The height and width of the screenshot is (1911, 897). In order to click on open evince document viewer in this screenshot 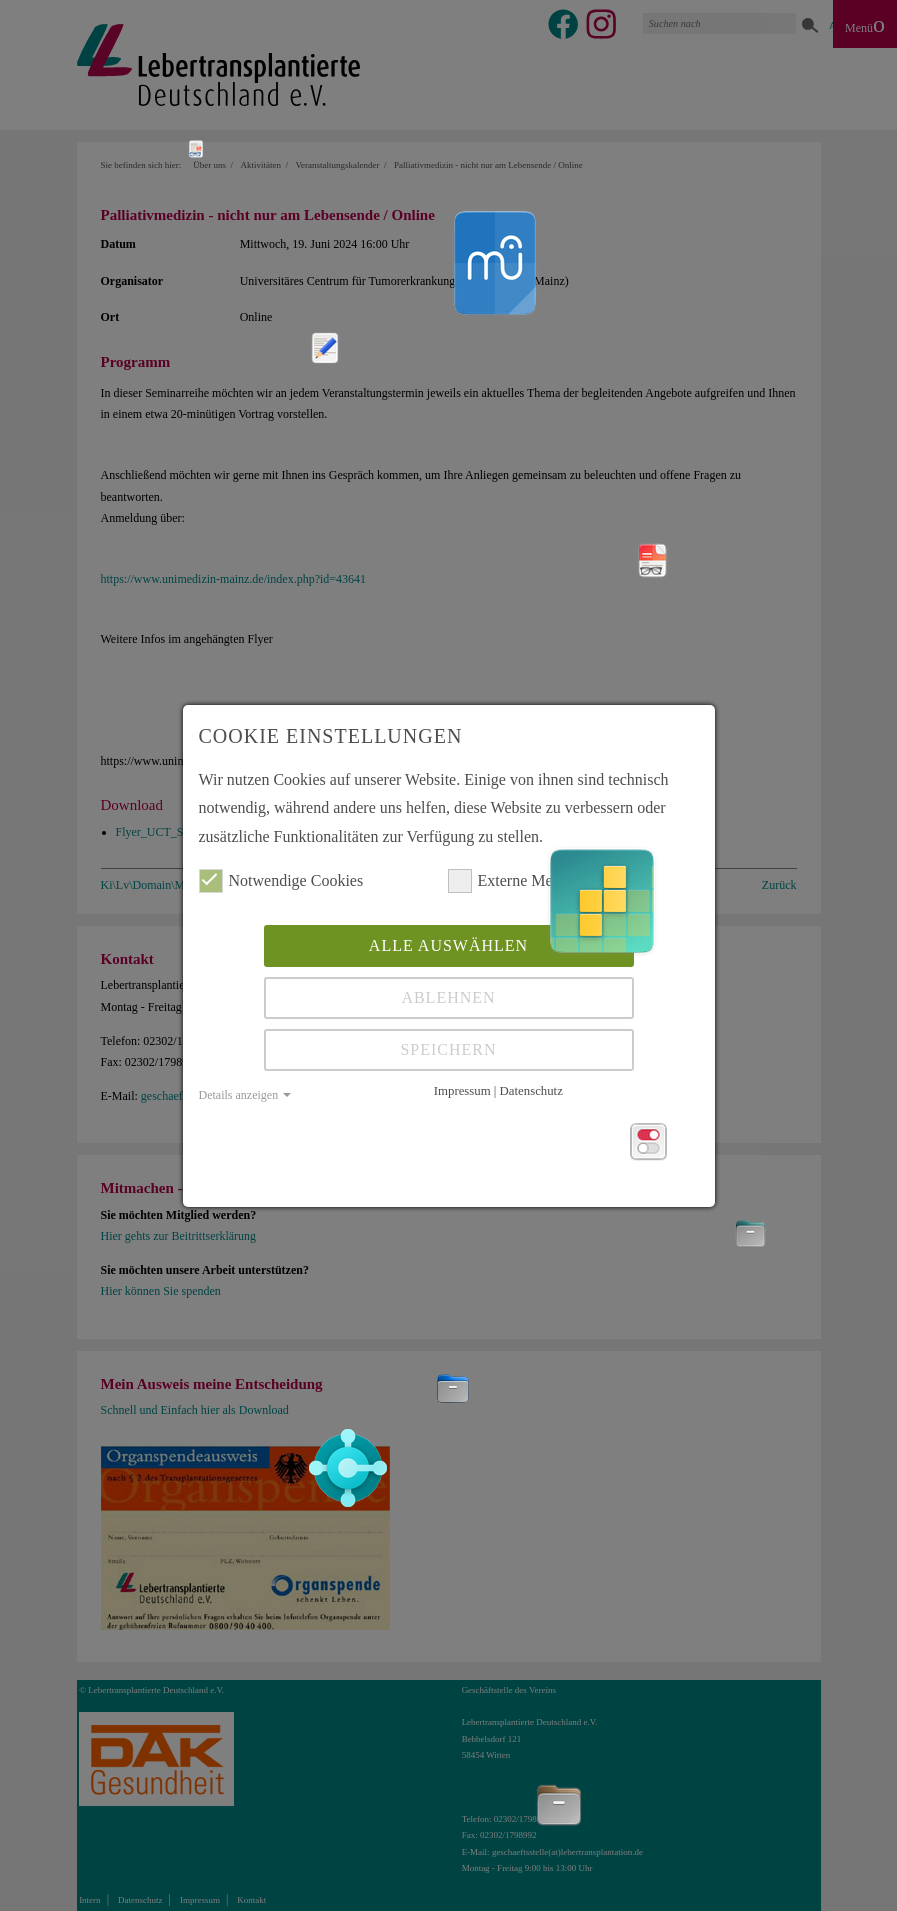, I will do `click(196, 149)`.